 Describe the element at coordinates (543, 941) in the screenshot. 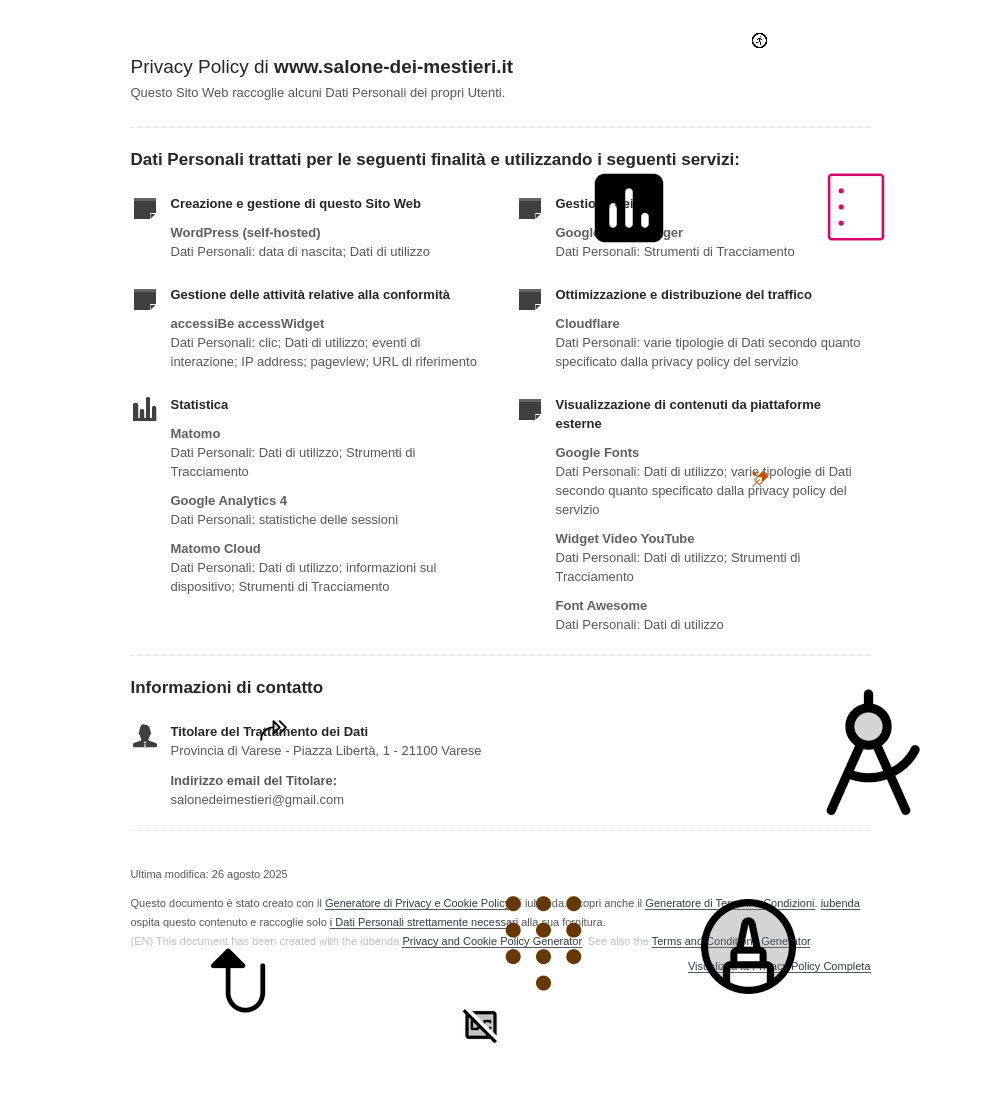

I see `open numeric keypad for input` at that location.